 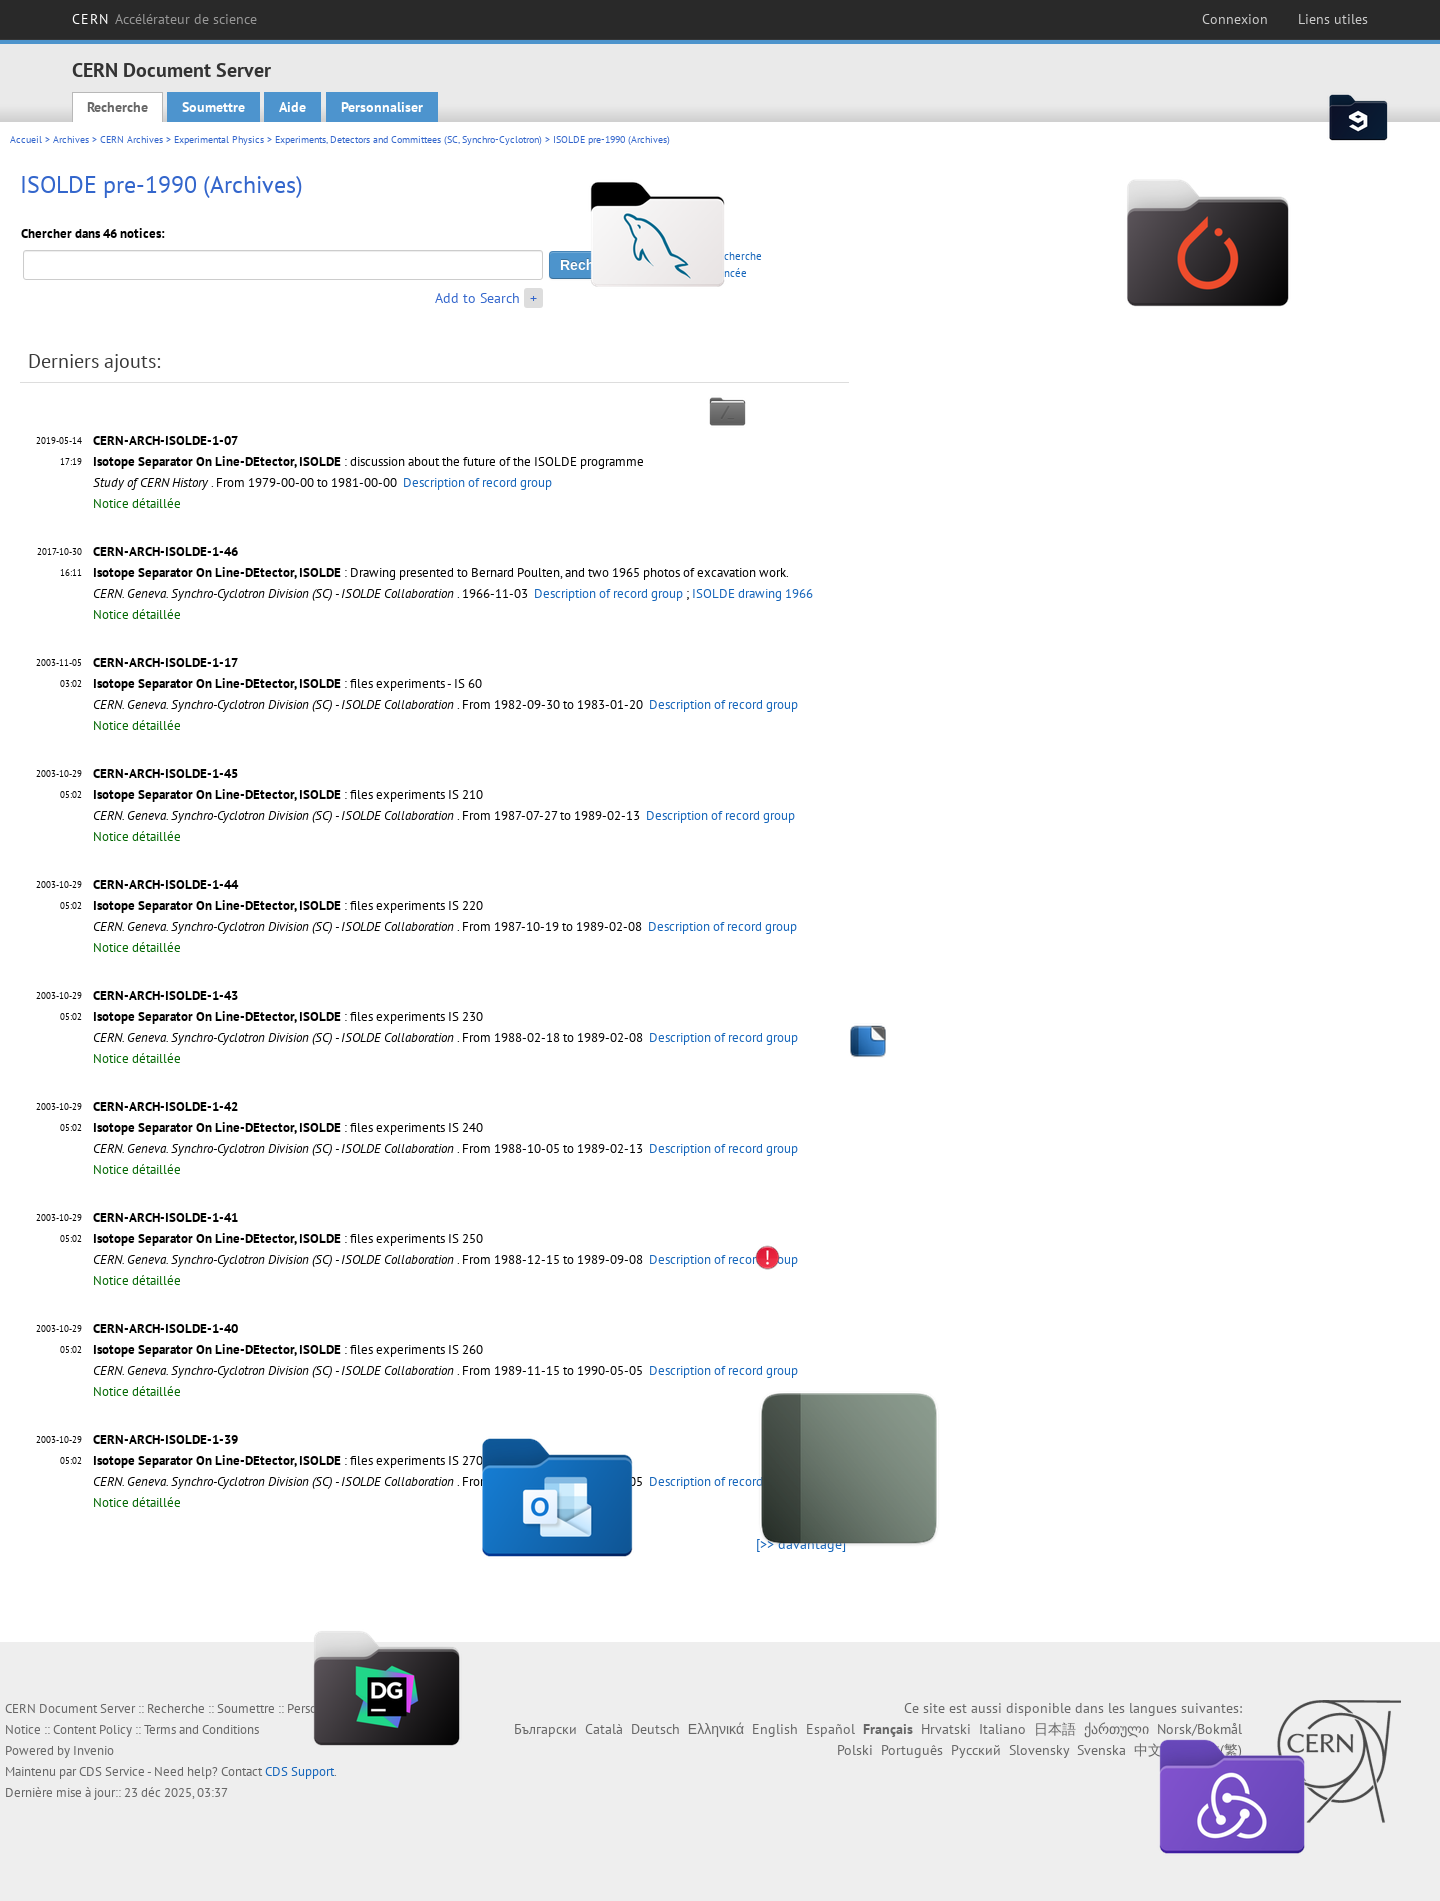 What do you see at coordinates (556, 1501) in the screenshot?
I see `open folder containing microsoft outlook files` at bounding box center [556, 1501].